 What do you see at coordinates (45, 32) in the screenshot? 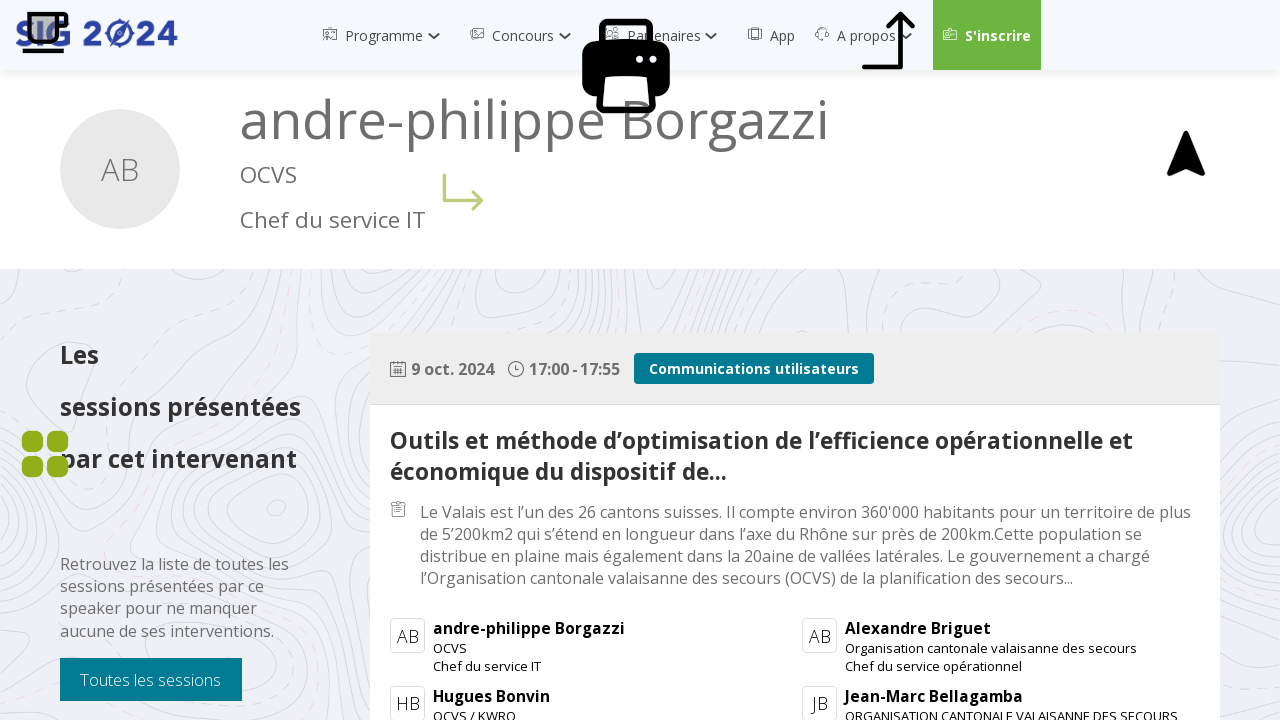
I see `find nearby coffee shops or cafes` at bounding box center [45, 32].